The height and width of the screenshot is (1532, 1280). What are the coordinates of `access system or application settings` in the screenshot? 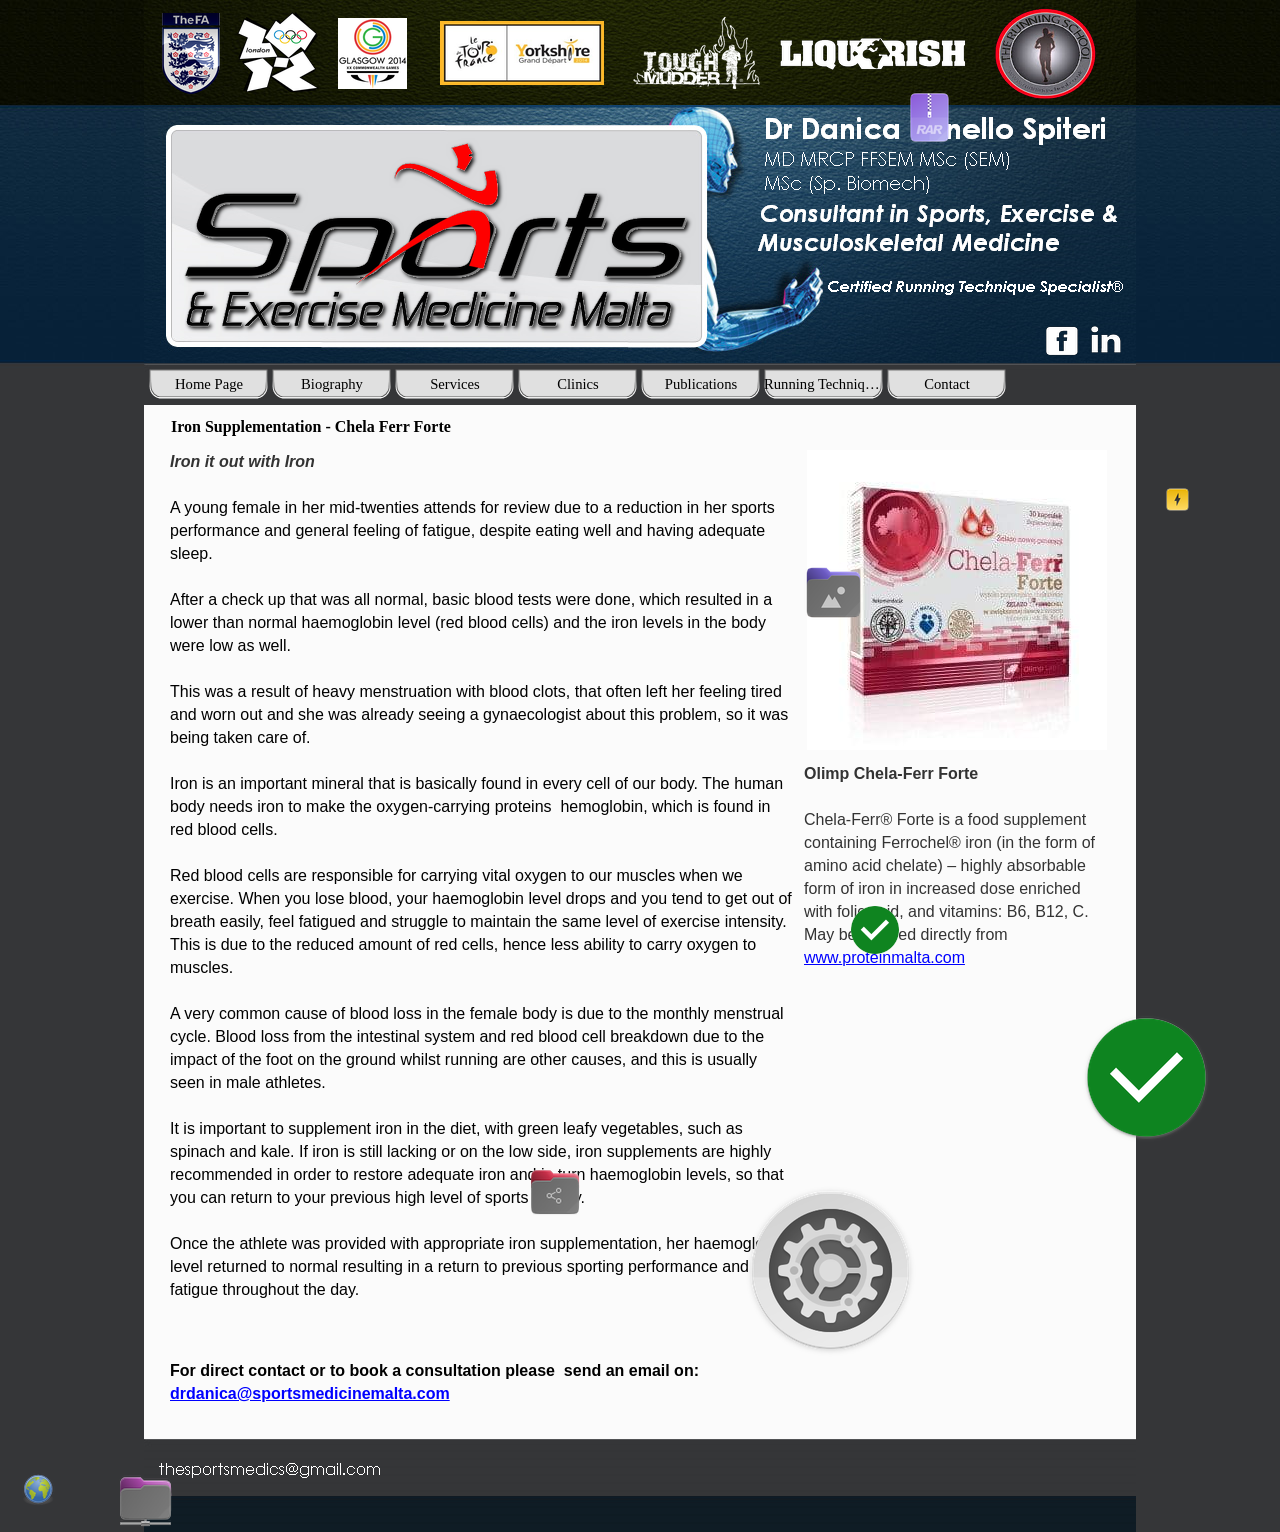 It's located at (830, 1270).